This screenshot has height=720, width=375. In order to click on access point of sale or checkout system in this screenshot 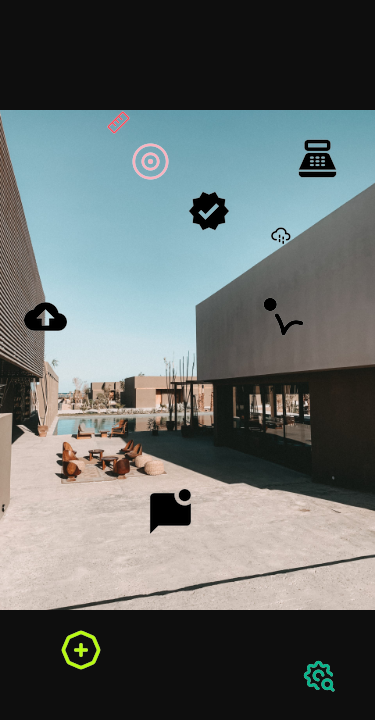, I will do `click(317, 158)`.